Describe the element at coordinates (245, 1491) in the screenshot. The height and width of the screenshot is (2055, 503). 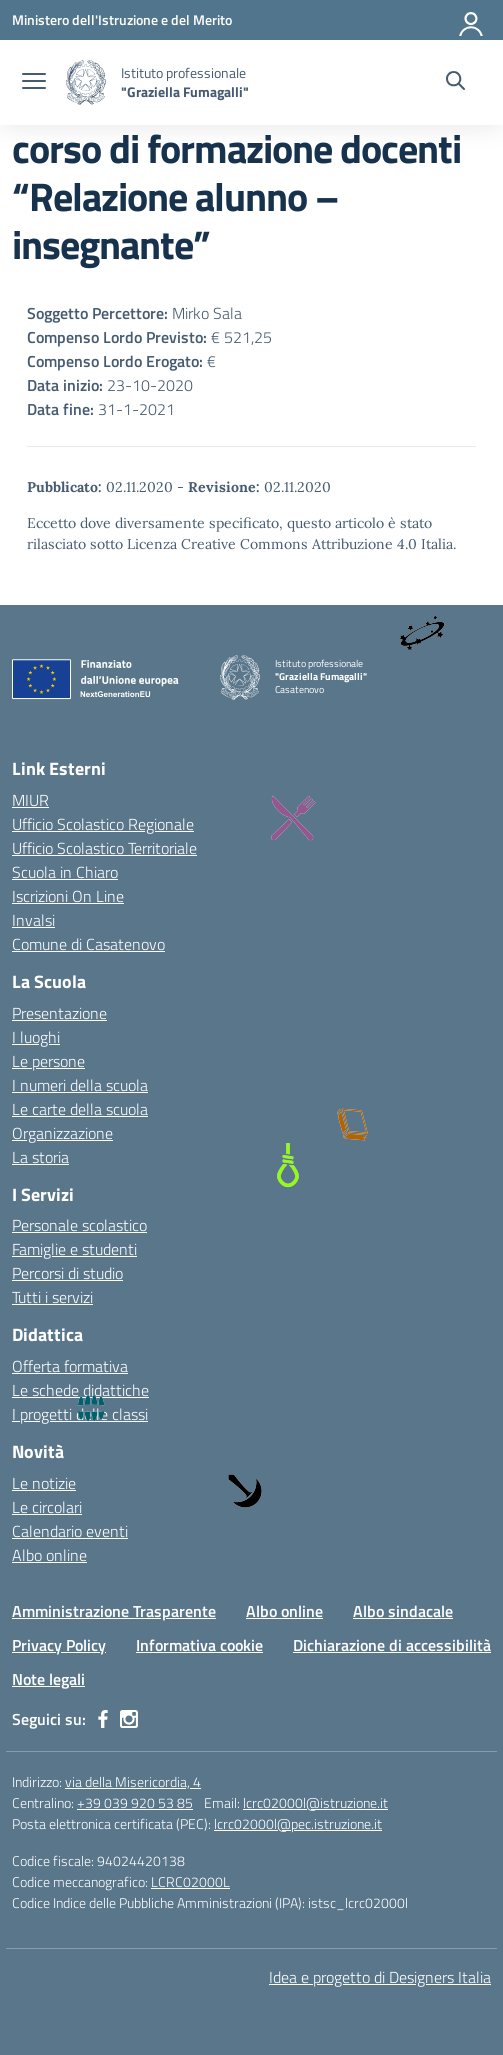
I see `select crescent blade weapon in game inventory` at that location.